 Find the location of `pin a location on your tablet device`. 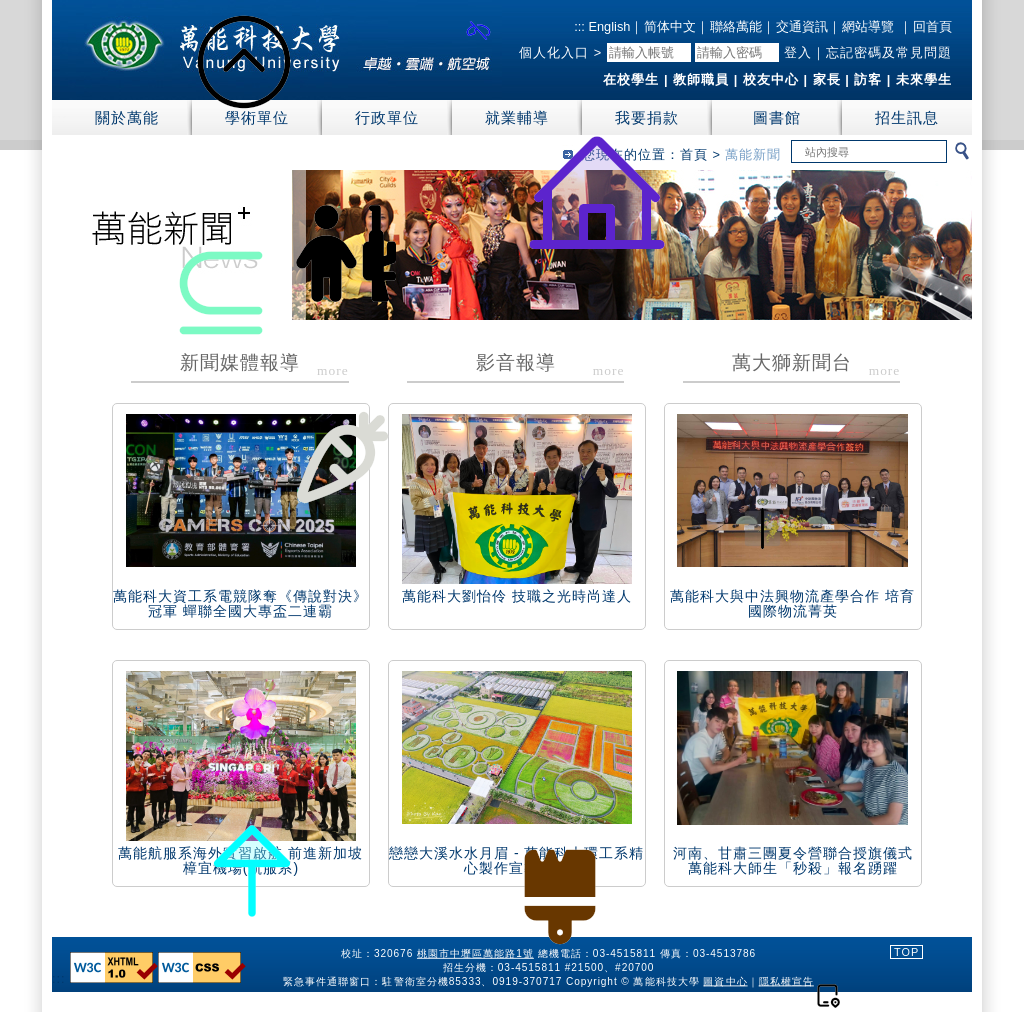

pin a location on your tablet device is located at coordinates (827, 995).